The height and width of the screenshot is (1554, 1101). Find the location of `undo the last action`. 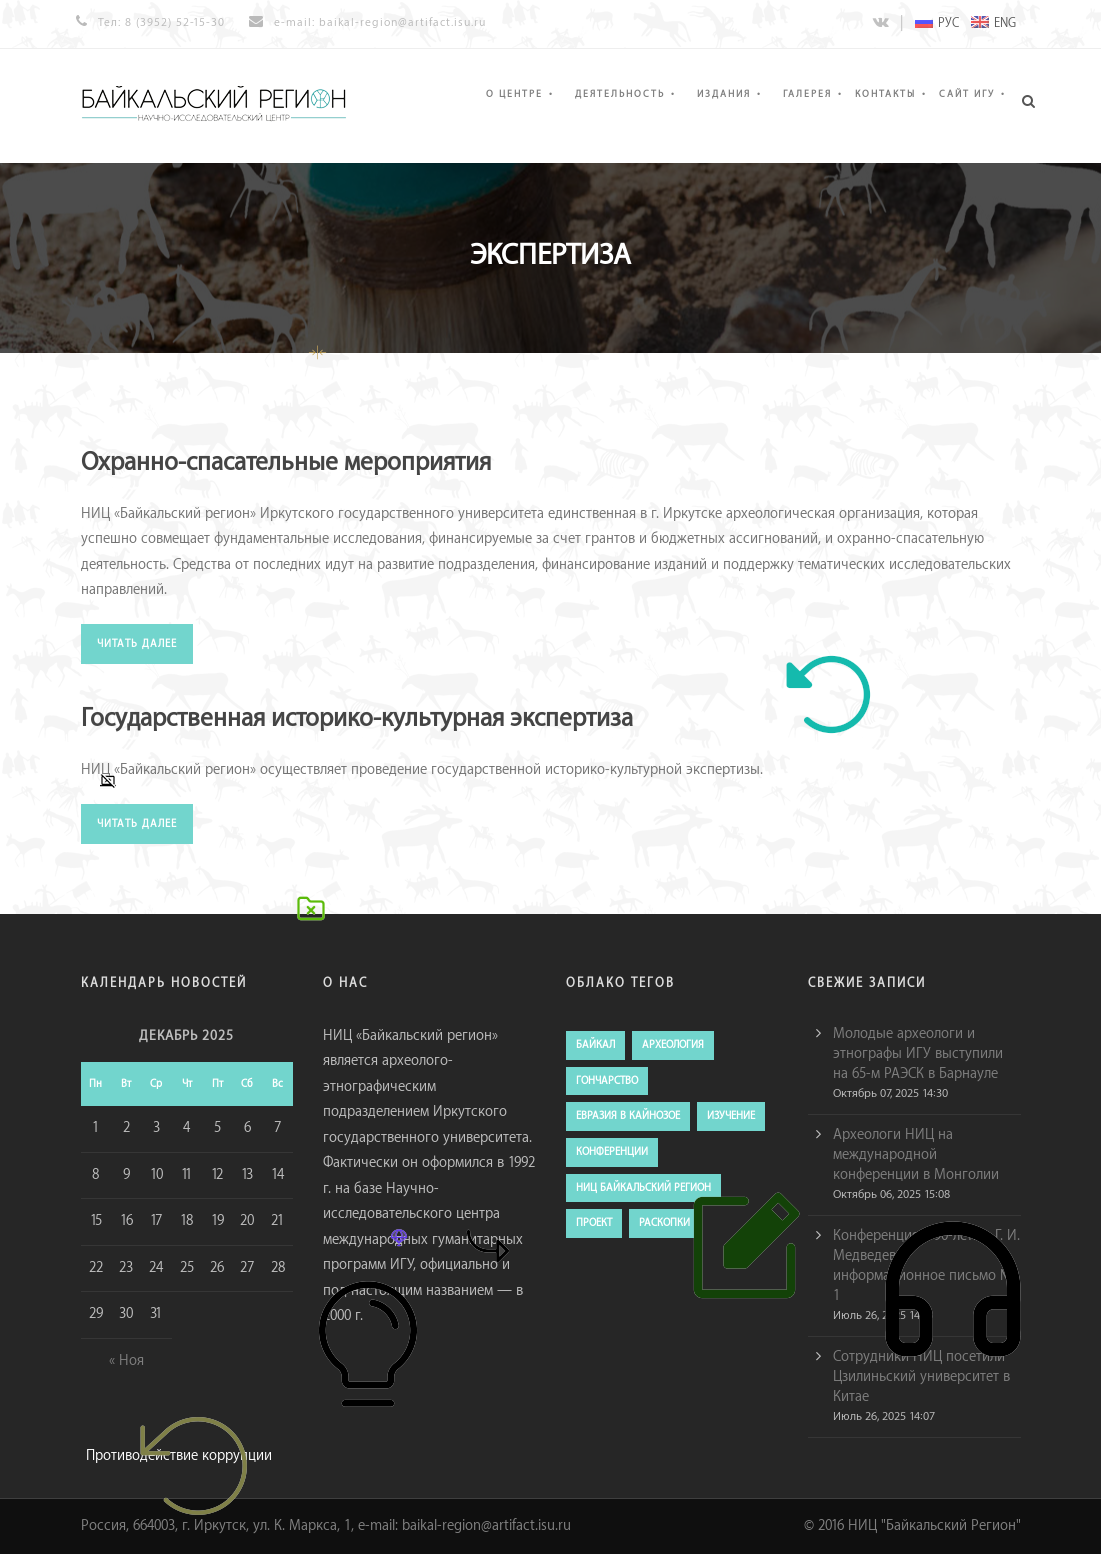

undo the last action is located at coordinates (831, 694).